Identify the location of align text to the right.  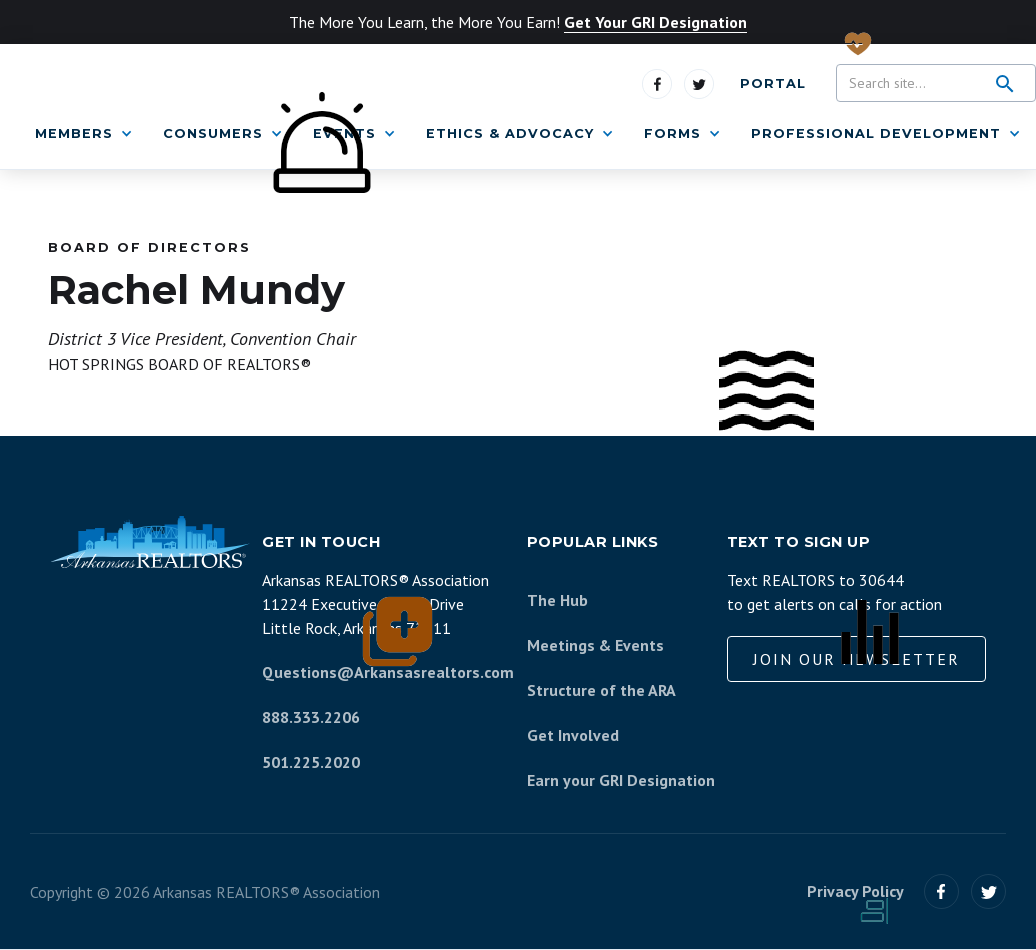
(875, 911).